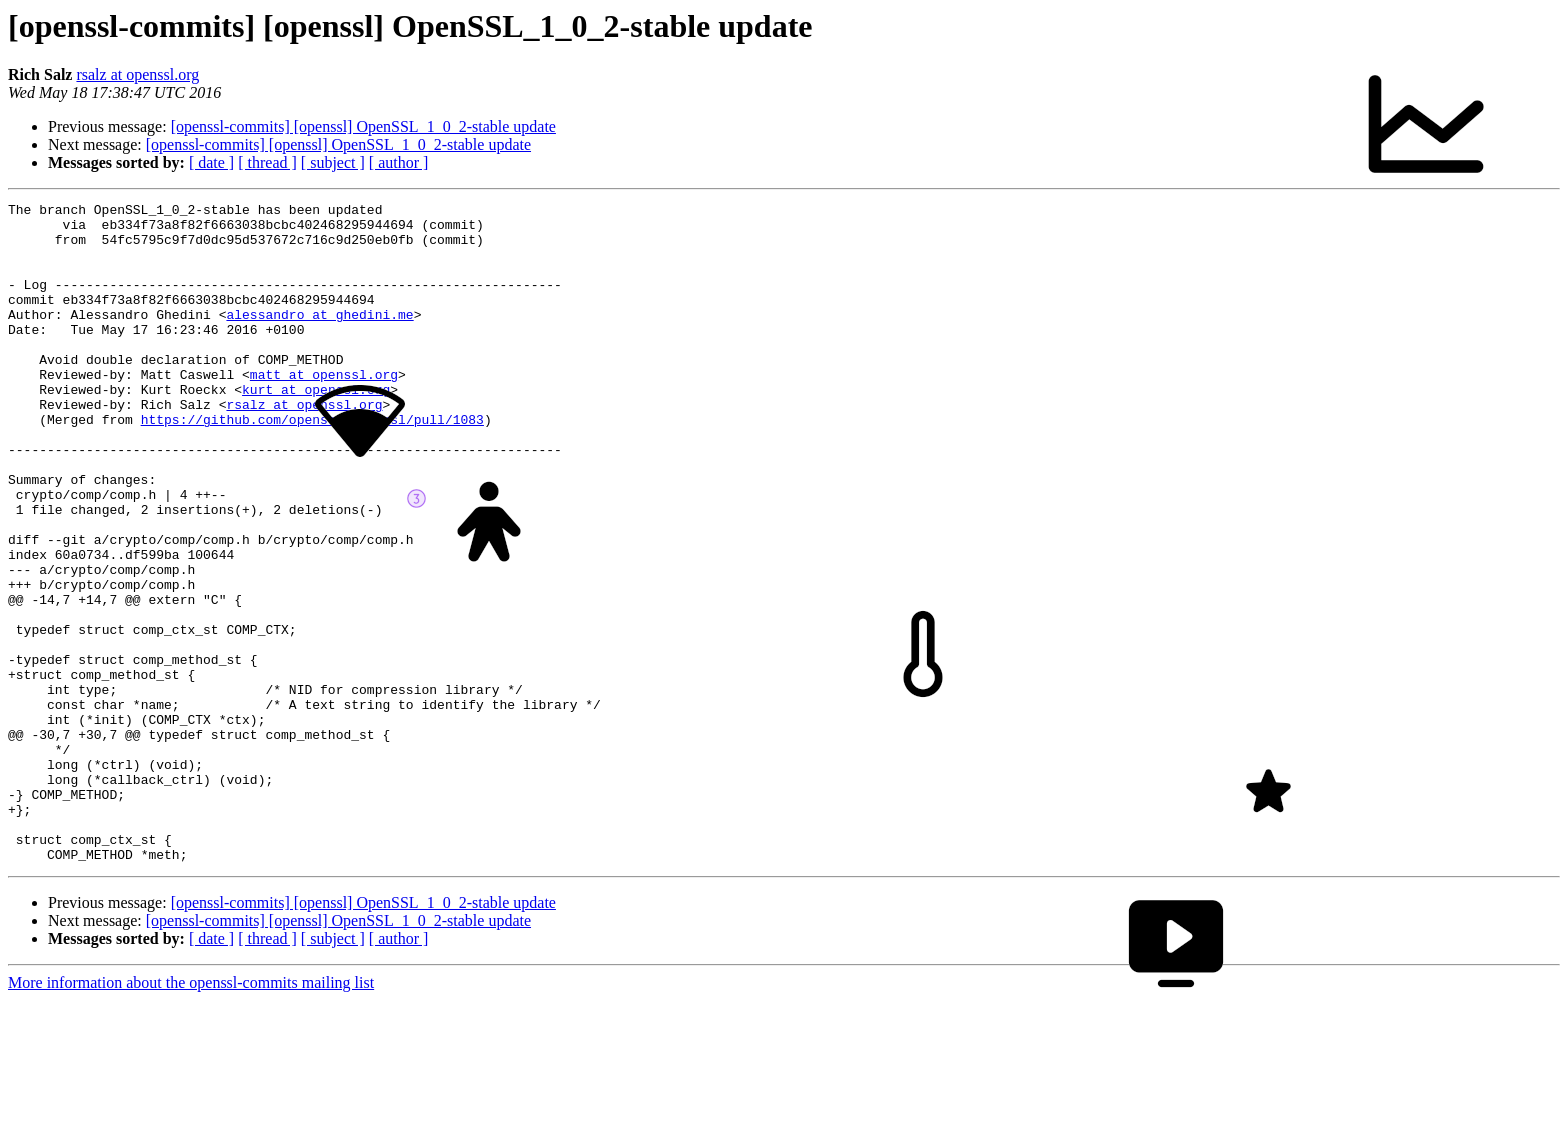  What do you see at coordinates (360, 421) in the screenshot?
I see `indicates moderate wifi signal strength` at bounding box center [360, 421].